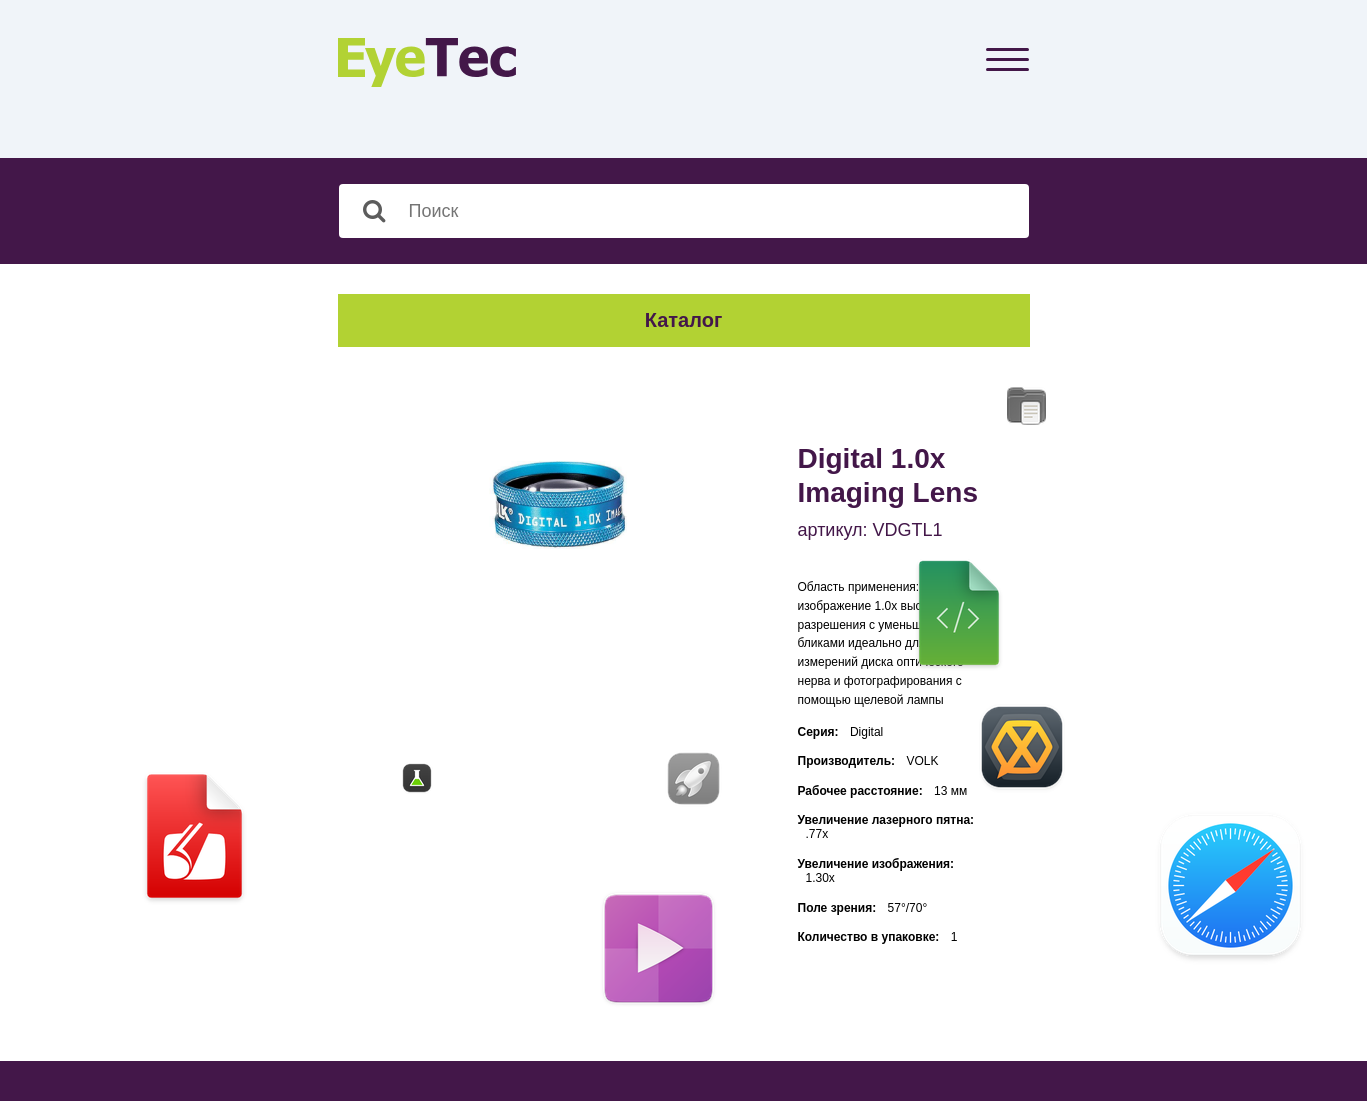 This screenshot has width=1367, height=1101. Describe the element at coordinates (1026, 405) in the screenshot. I see `open a file from your computer` at that location.